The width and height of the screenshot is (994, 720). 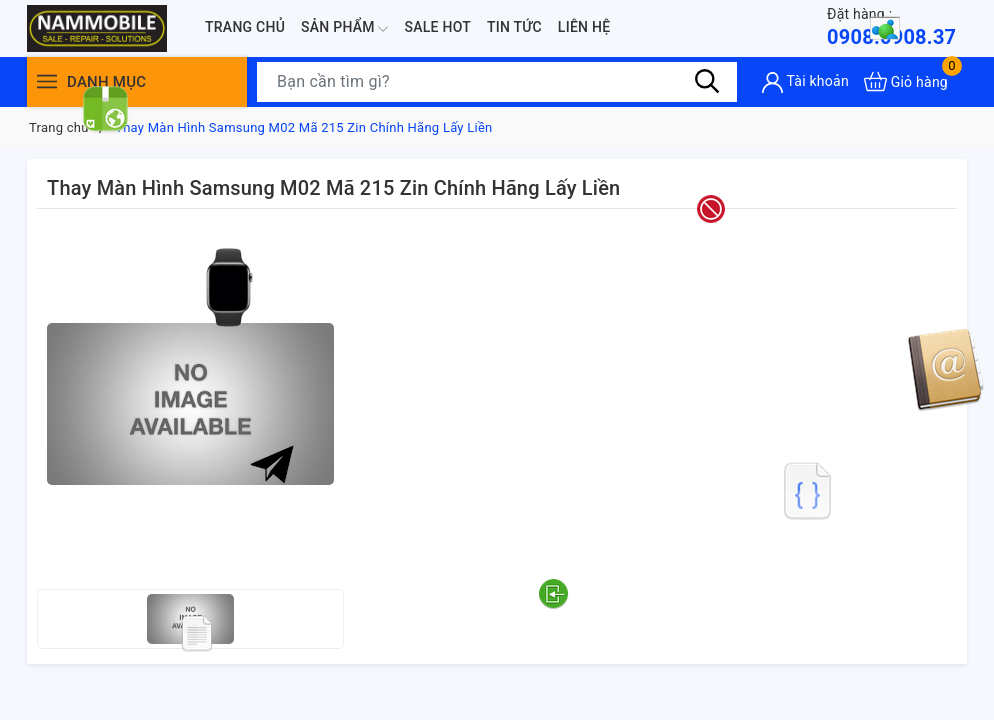 I want to click on manage software package sources and repositories, so click(x=105, y=109).